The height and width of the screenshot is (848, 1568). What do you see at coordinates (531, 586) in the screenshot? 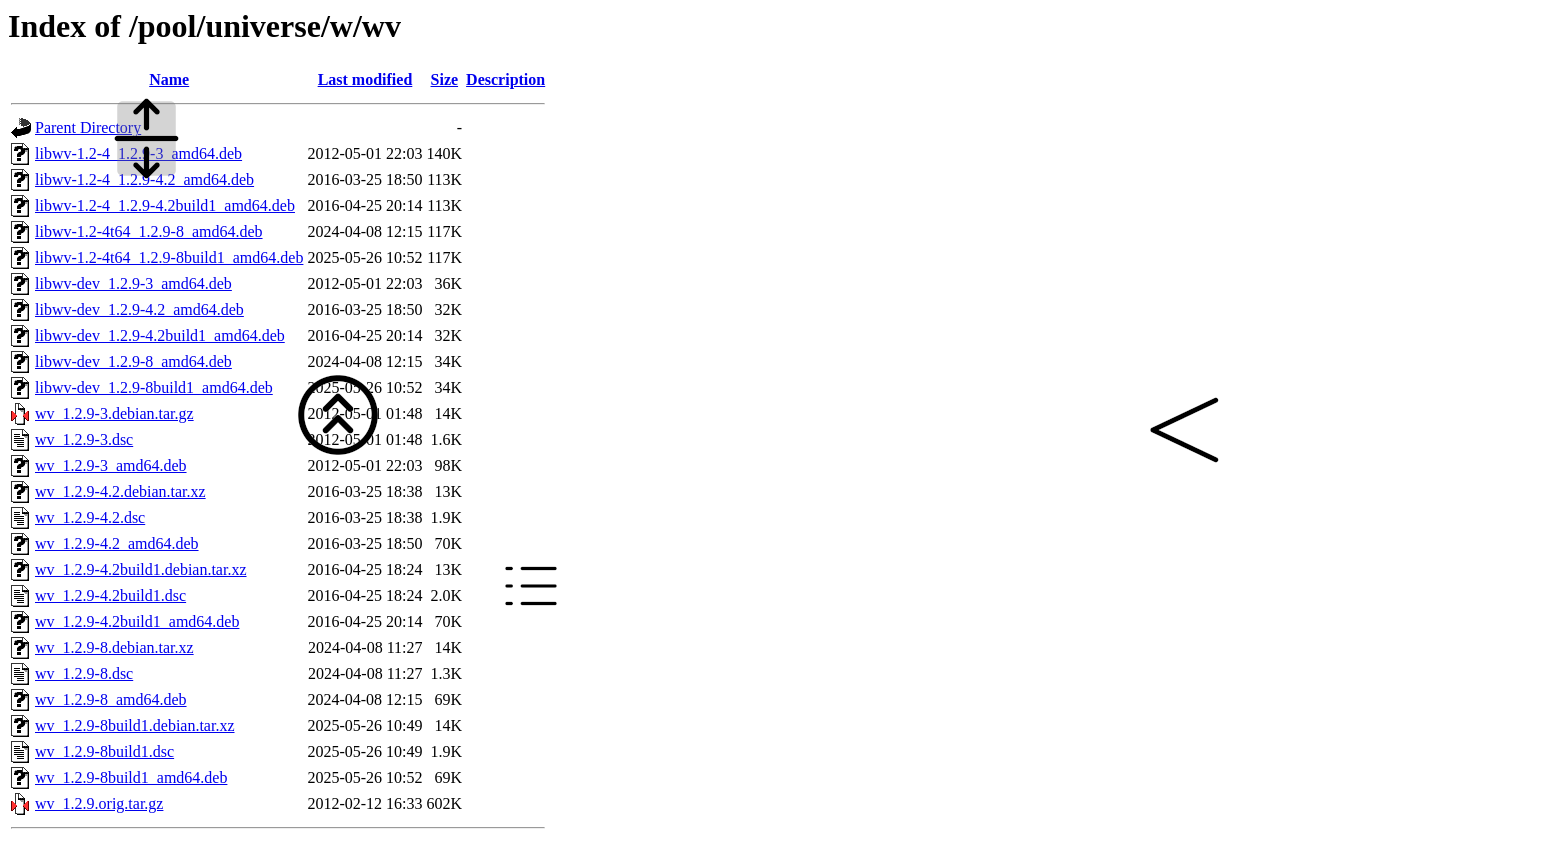
I see `view items in a list format` at bounding box center [531, 586].